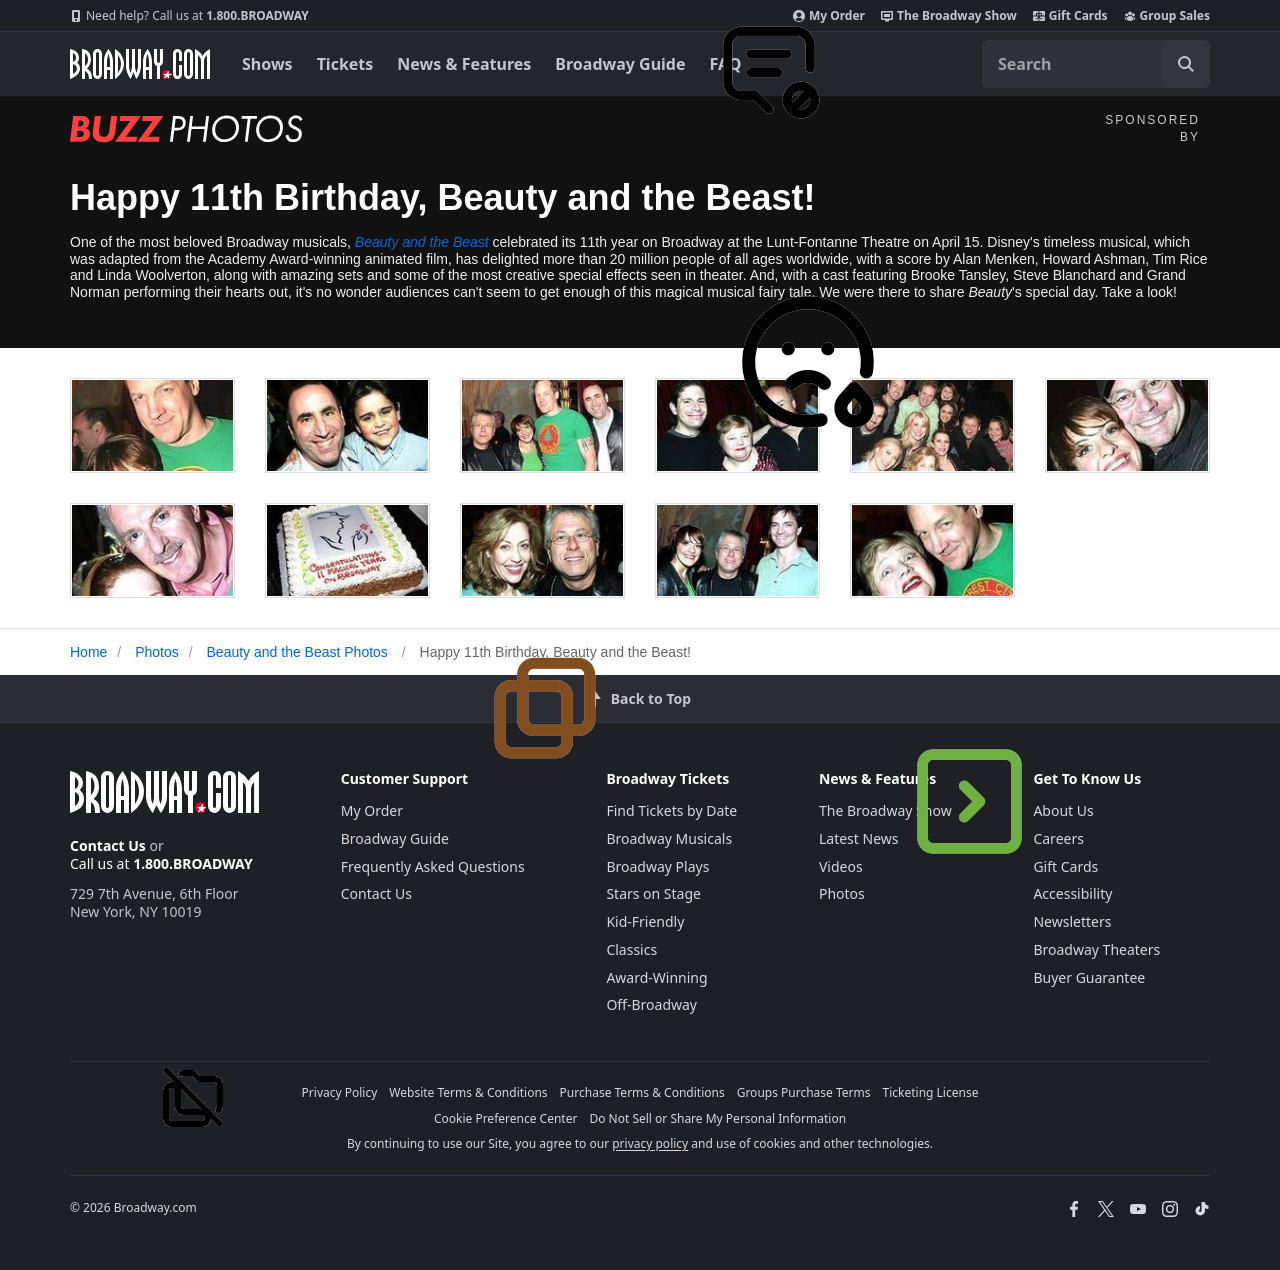 This screenshot has width=1280, height=1270. I want to click on cancel or block a message, so click(769, 68).